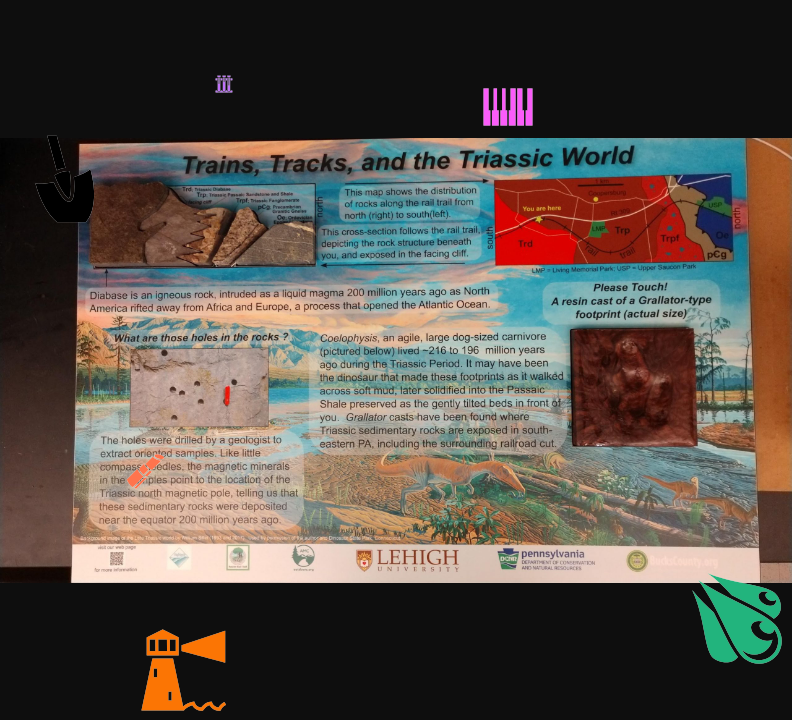  Describe the element at coordinates (736, 617) in the screenshot. I see `view liquid or water-related resources` at that location.